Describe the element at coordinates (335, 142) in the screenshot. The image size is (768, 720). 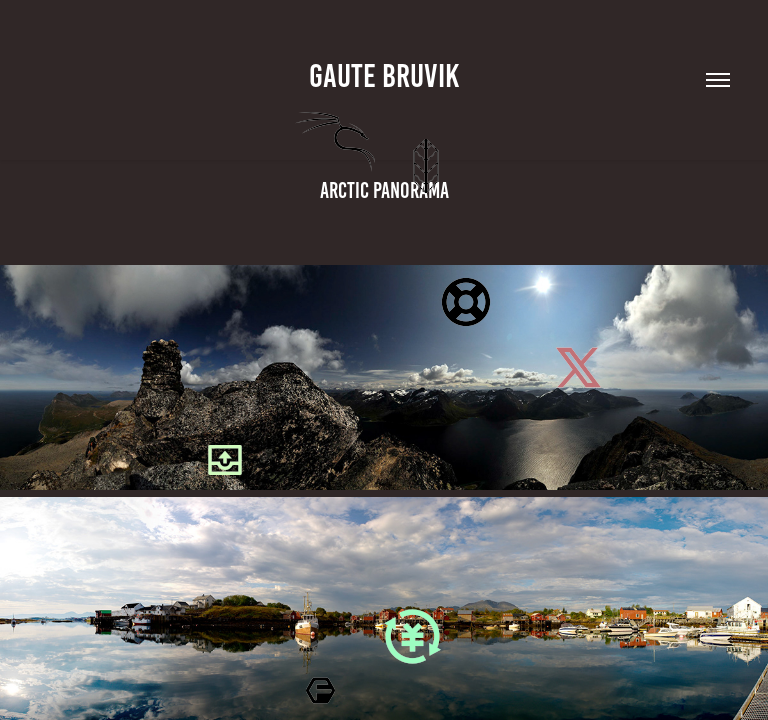
I see `Kali Linux operating system logo` at that location.